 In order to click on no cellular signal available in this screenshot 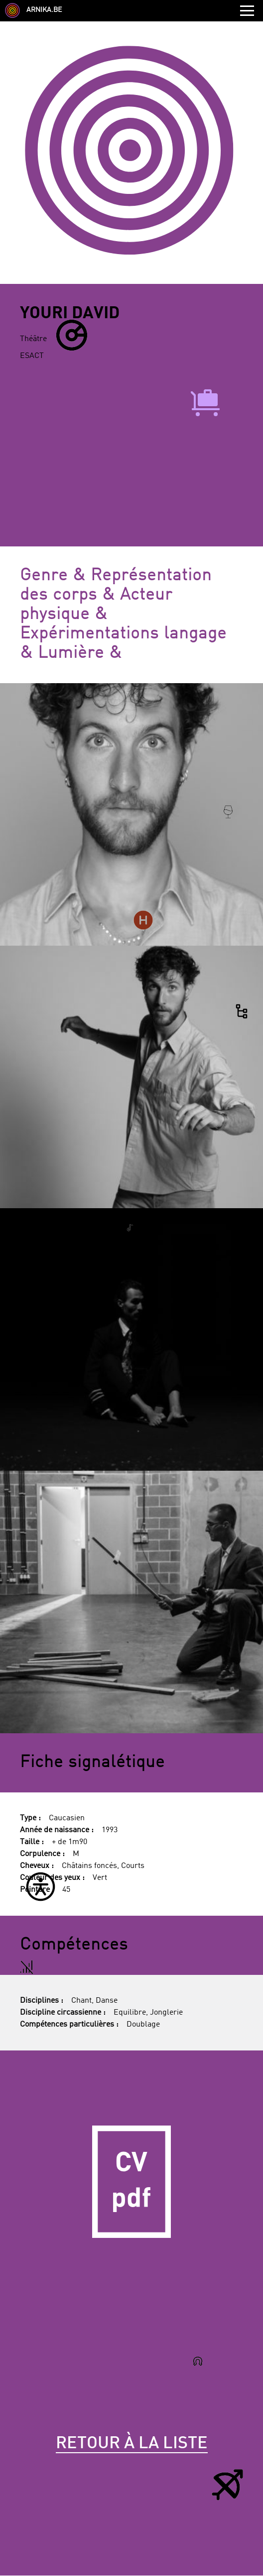, I will do `click(27, 1967)`.